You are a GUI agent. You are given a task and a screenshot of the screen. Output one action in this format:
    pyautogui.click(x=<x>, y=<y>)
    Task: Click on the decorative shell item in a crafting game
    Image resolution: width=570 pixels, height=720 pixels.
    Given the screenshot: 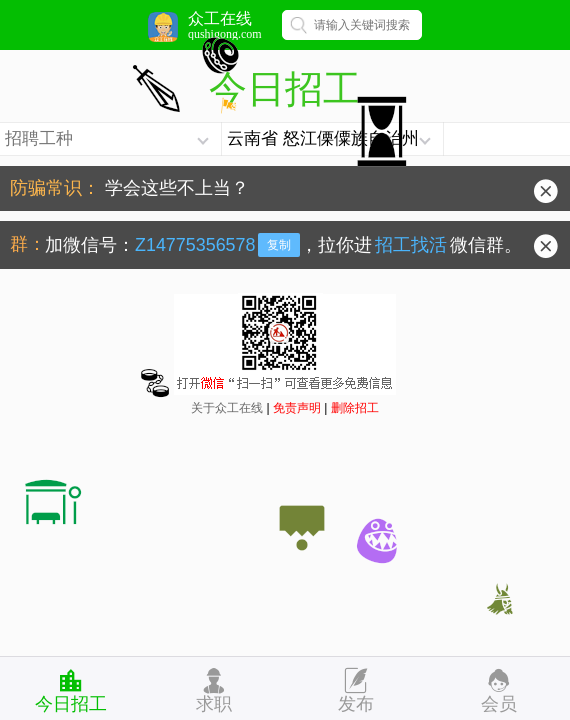 What is the action you would take?
    pyautogui.click(x=220, y=55)
    